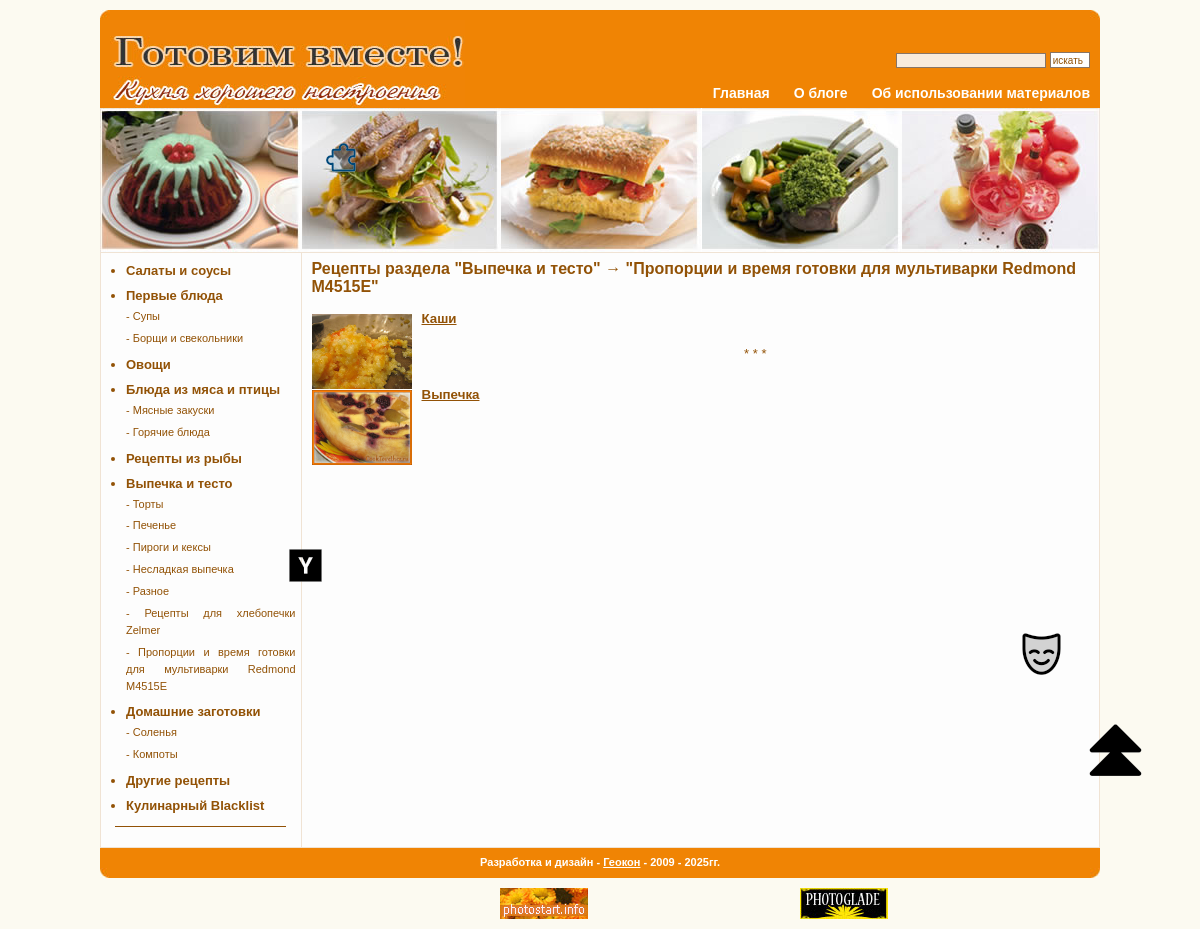  I want to click on collapse all sections or content, so click(1115, 752).